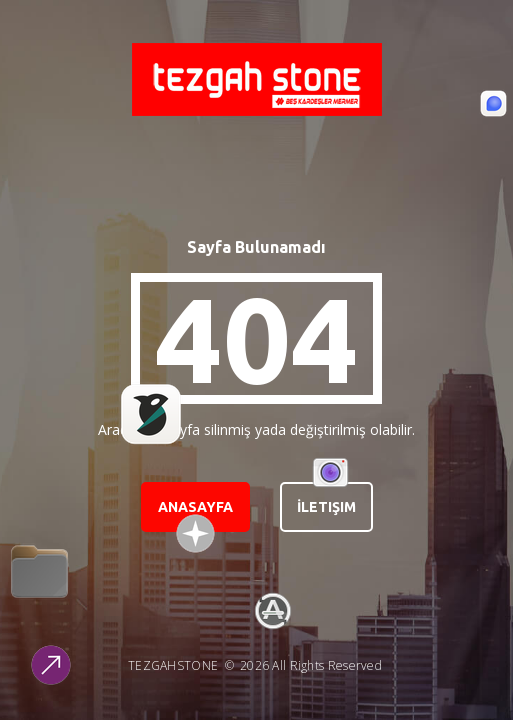  Describe the element at coordinates (330, 472) in the screenshot. I see `open the camera app` at that location.